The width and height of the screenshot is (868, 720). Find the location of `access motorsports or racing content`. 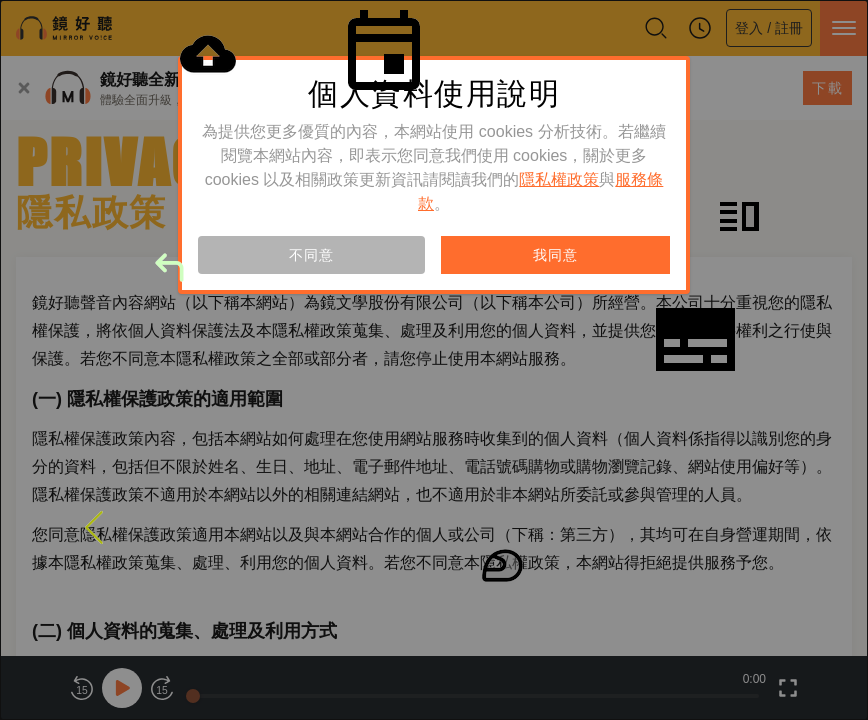

access motorsports or racing content is located at coordinates (502, 565).